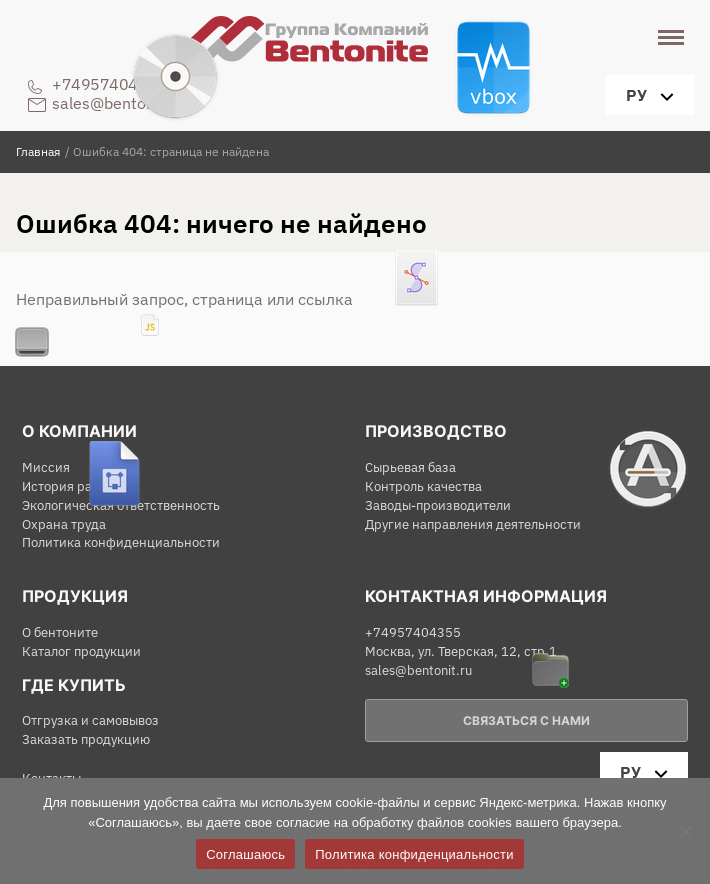  I want to click on indicates a javascript source file, so click(150, 325).